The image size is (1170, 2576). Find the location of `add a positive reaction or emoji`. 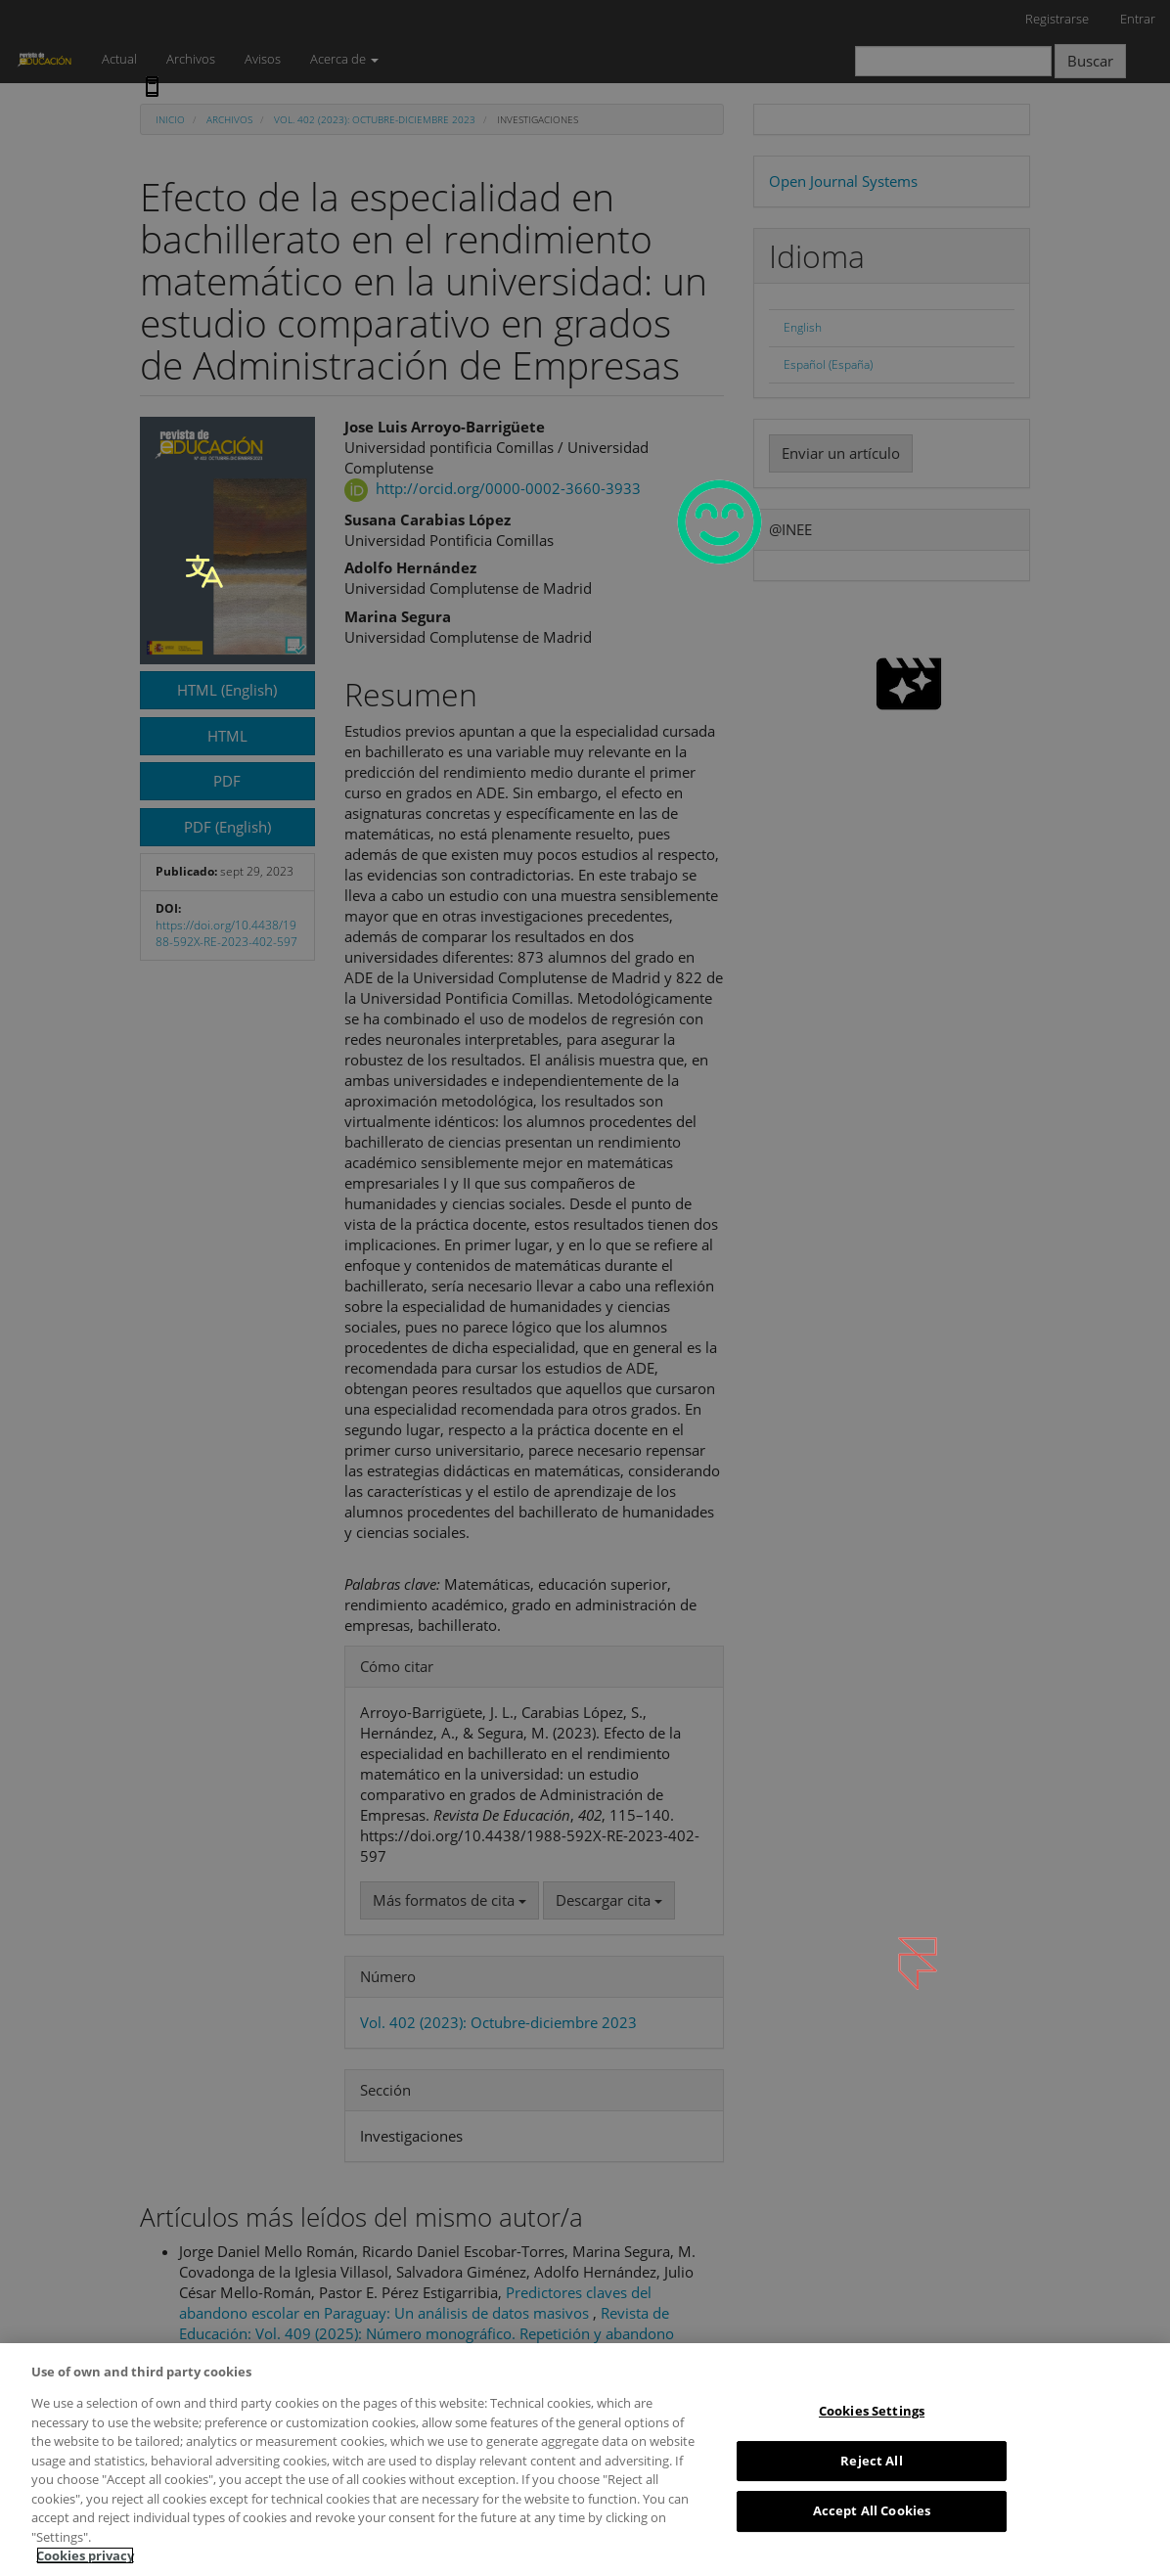

add a positive reaction or emoji is located at coordinates (719, 521).